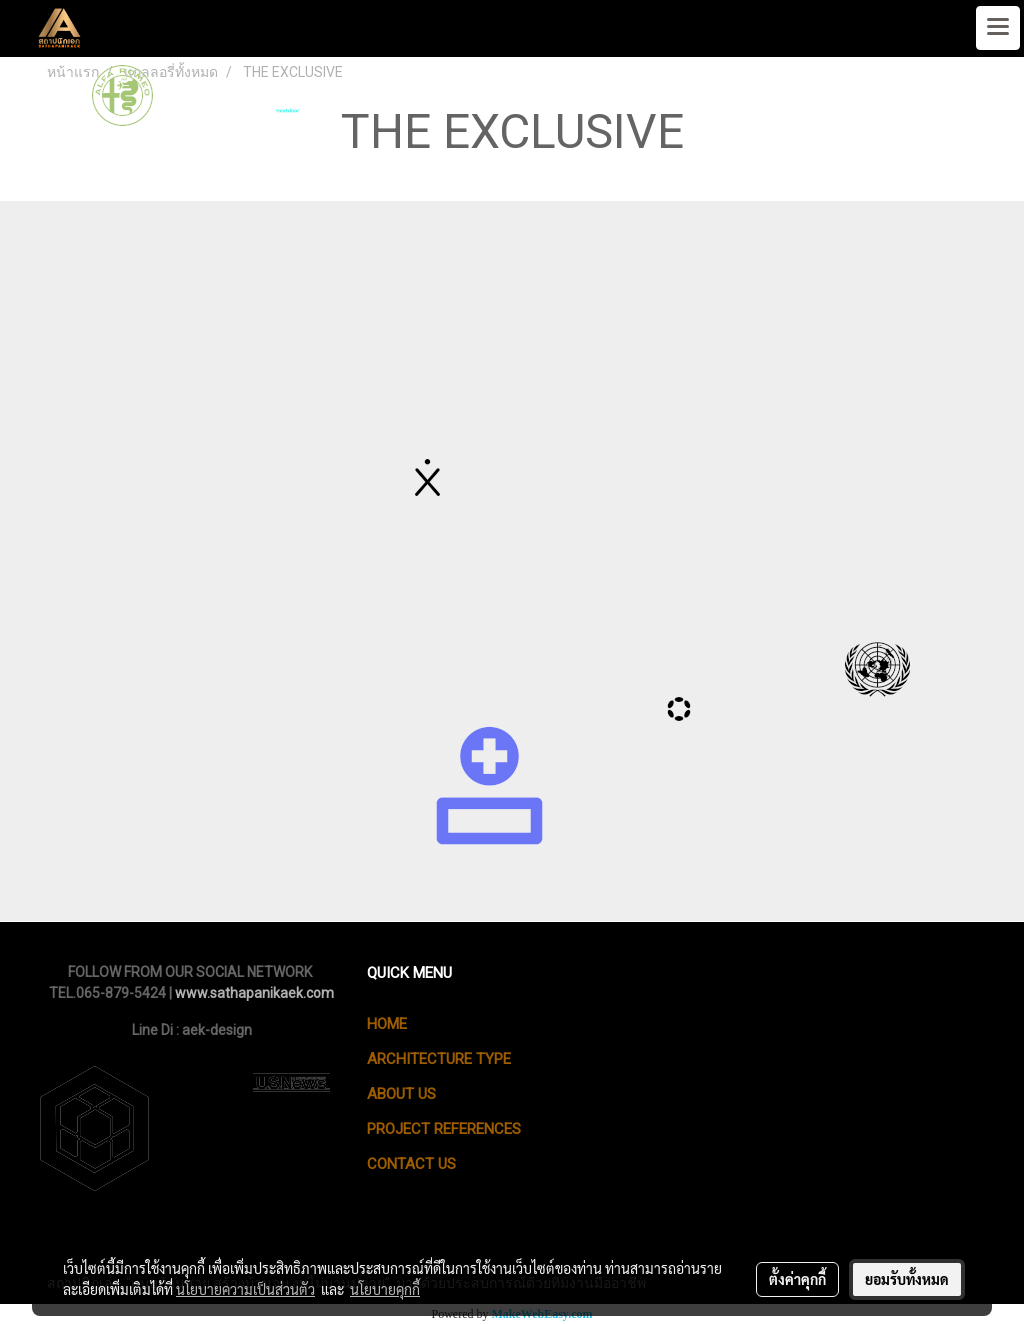  I want to click on visit U.S. News & World Report website, so click(291, 1082).